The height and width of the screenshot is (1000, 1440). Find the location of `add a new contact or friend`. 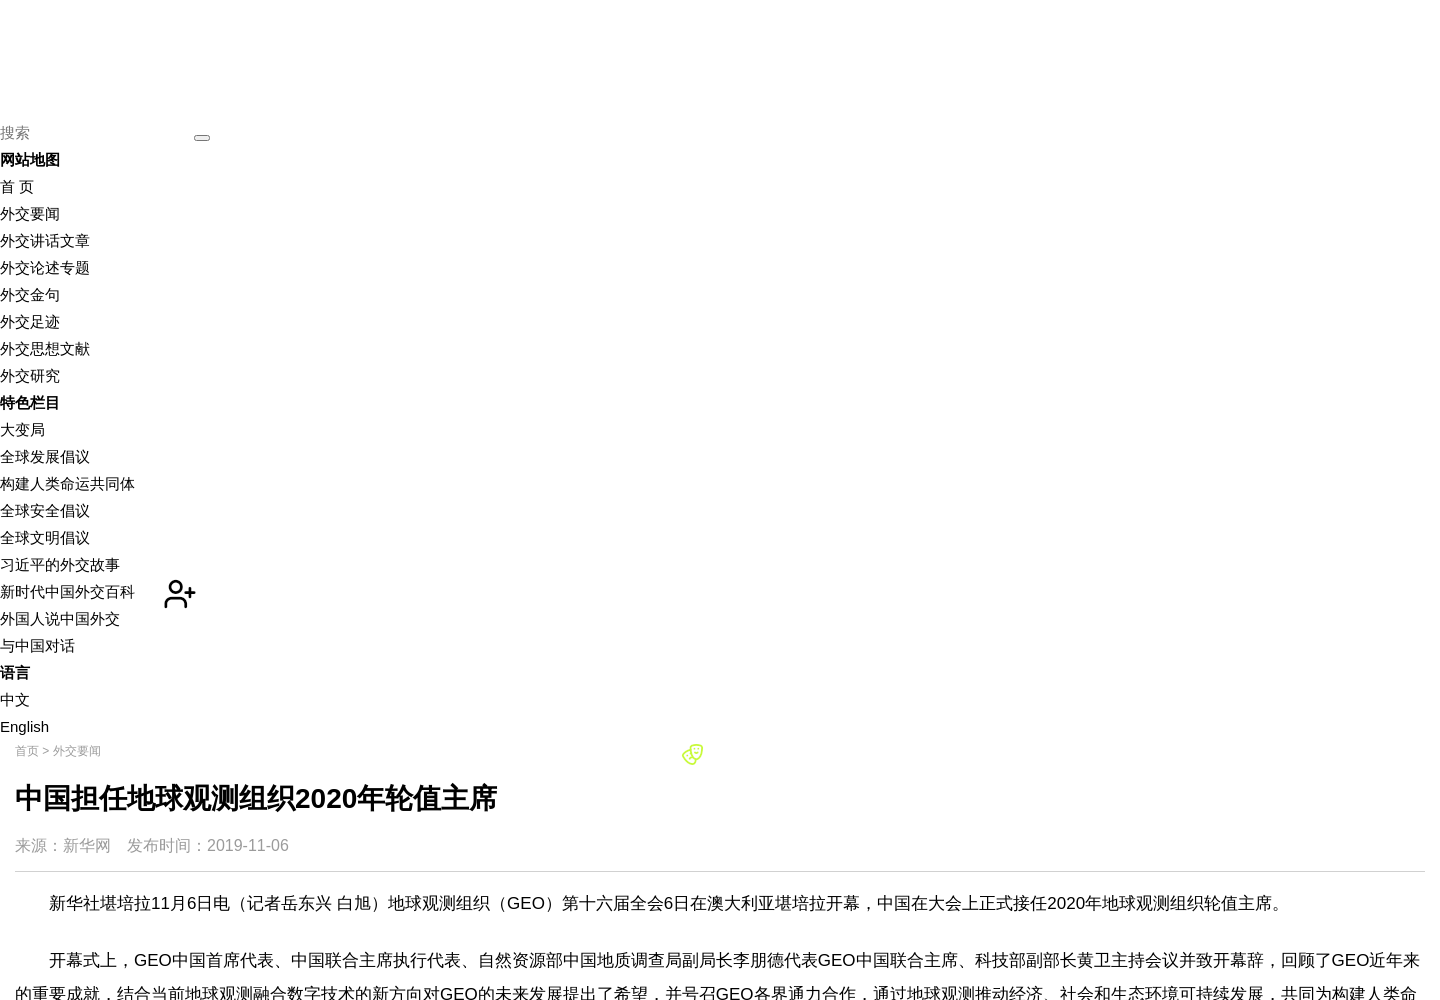

add a new contact or friend is located at coordinates (180, 594).